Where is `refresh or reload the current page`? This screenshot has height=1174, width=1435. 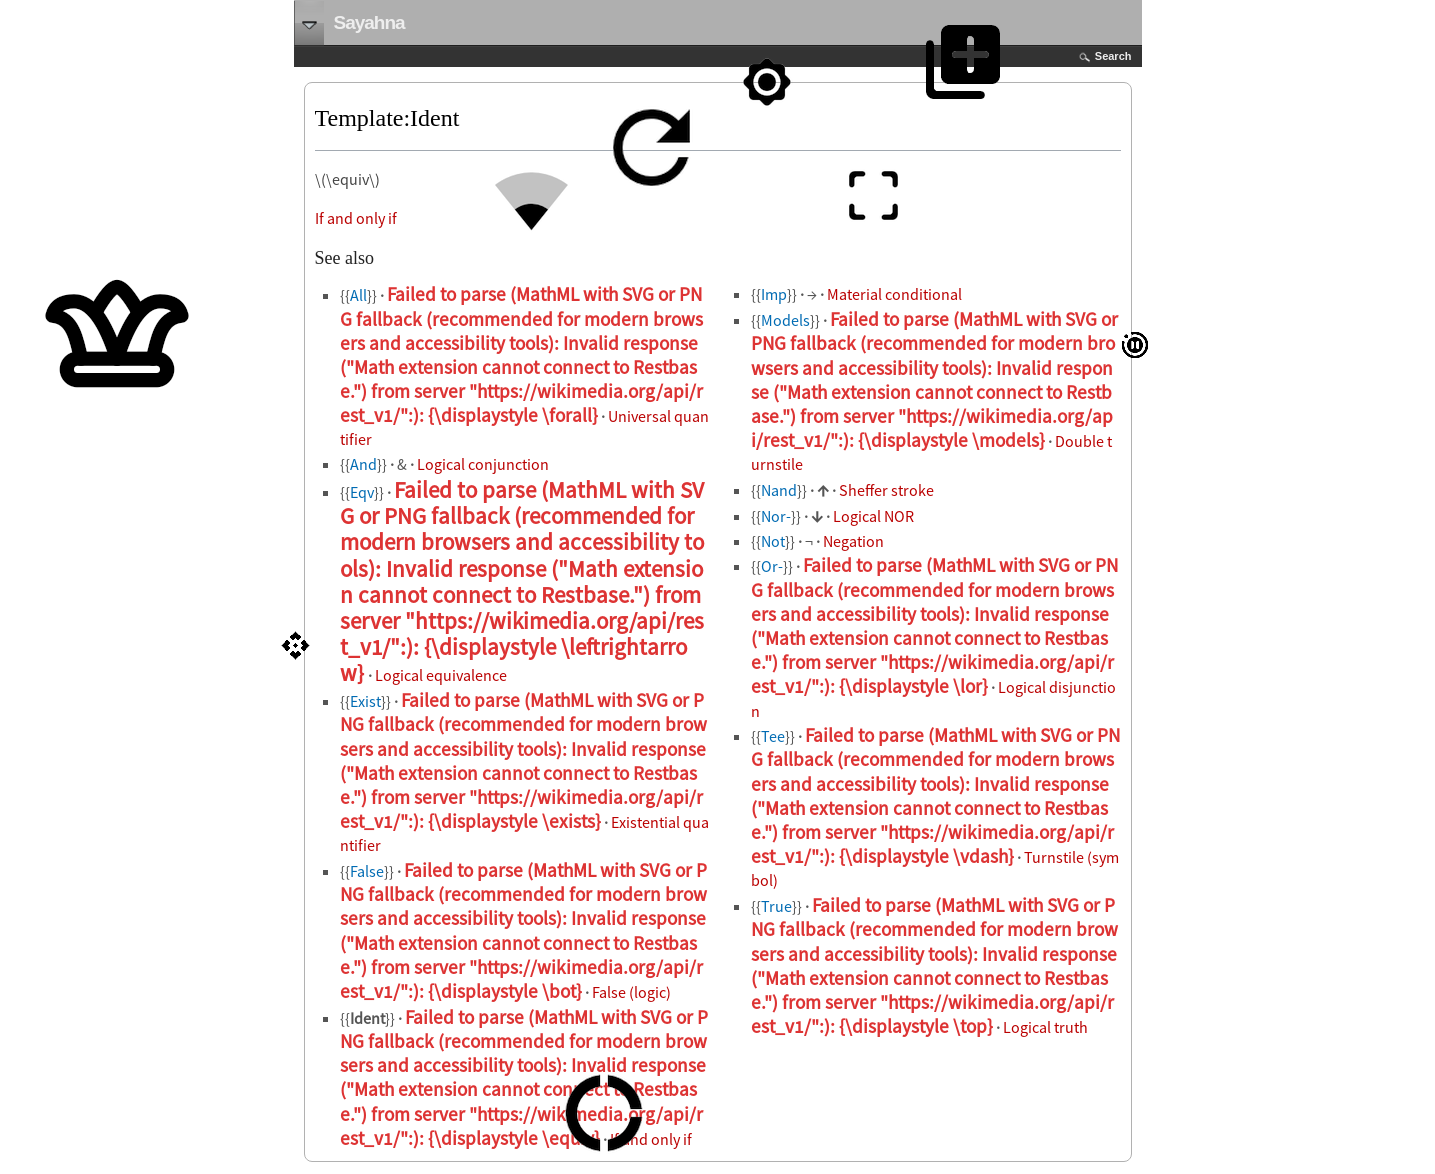 refresh or reload the current page is located at coordinates (651, 147).